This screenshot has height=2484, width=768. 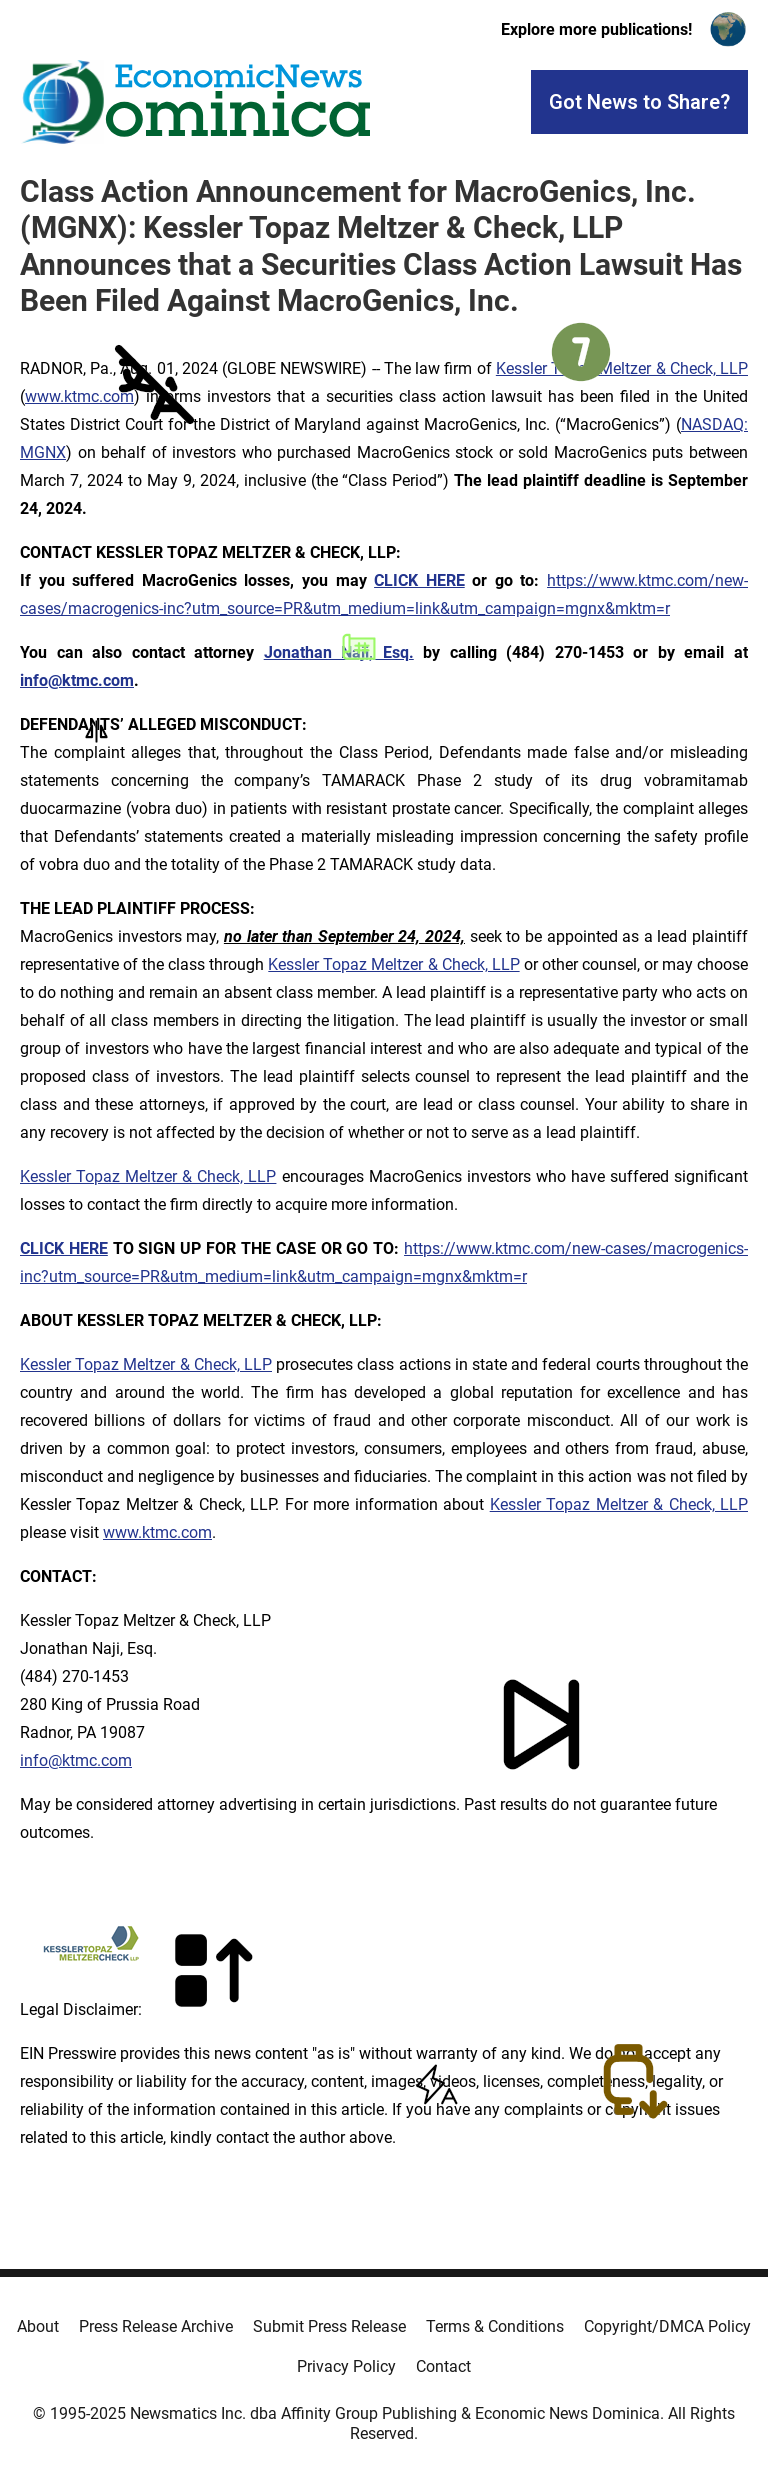 What do you see at coordinates (96, 731) in the screenshot?
I see `flip image or content vertically` at bounding box center [96, 731].